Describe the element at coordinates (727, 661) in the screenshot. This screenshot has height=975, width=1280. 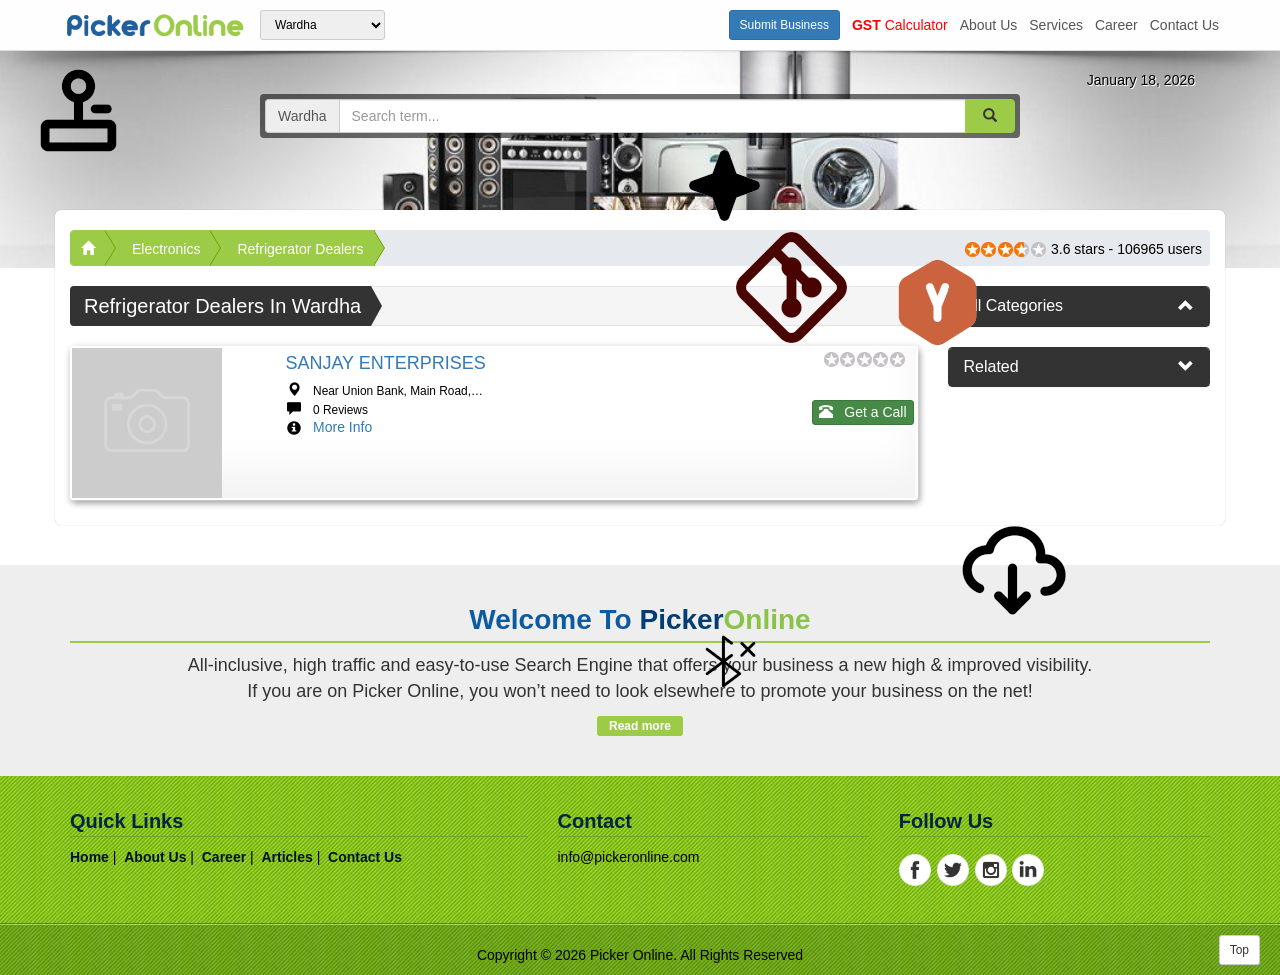
I see `bluetooth is disabled or turned off` at that location.